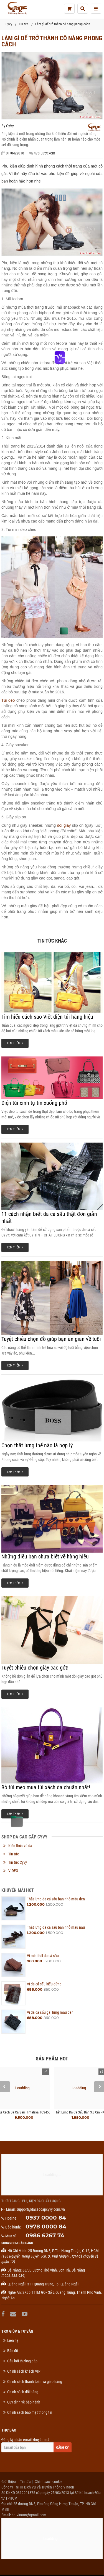 This screenshot has width=104, height=2576. I want to click on access your desktop folder, so click(64, 631).